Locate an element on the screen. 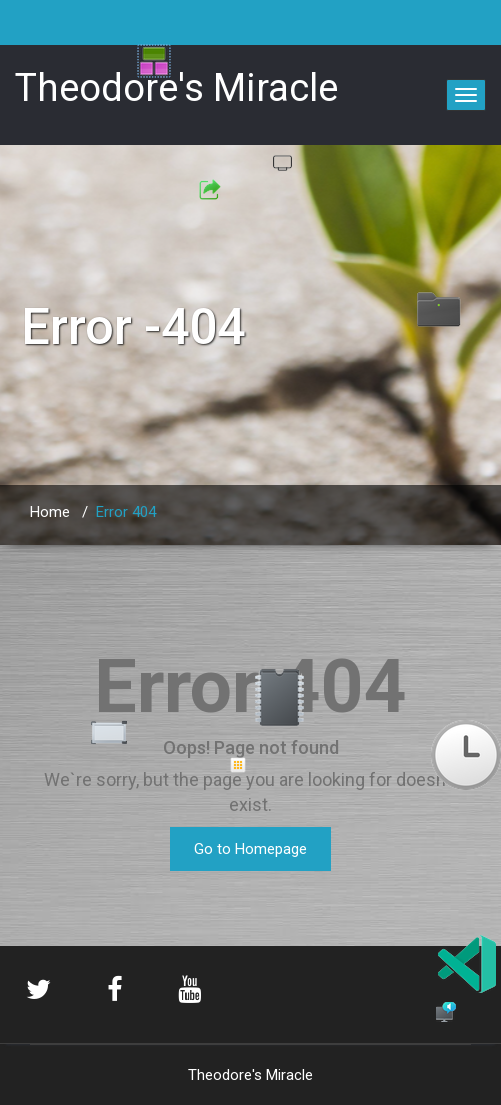 This screenshot has height=1105, width=501. indicates a time-sensitive or scheduled item is located at coordinates (466, 755).